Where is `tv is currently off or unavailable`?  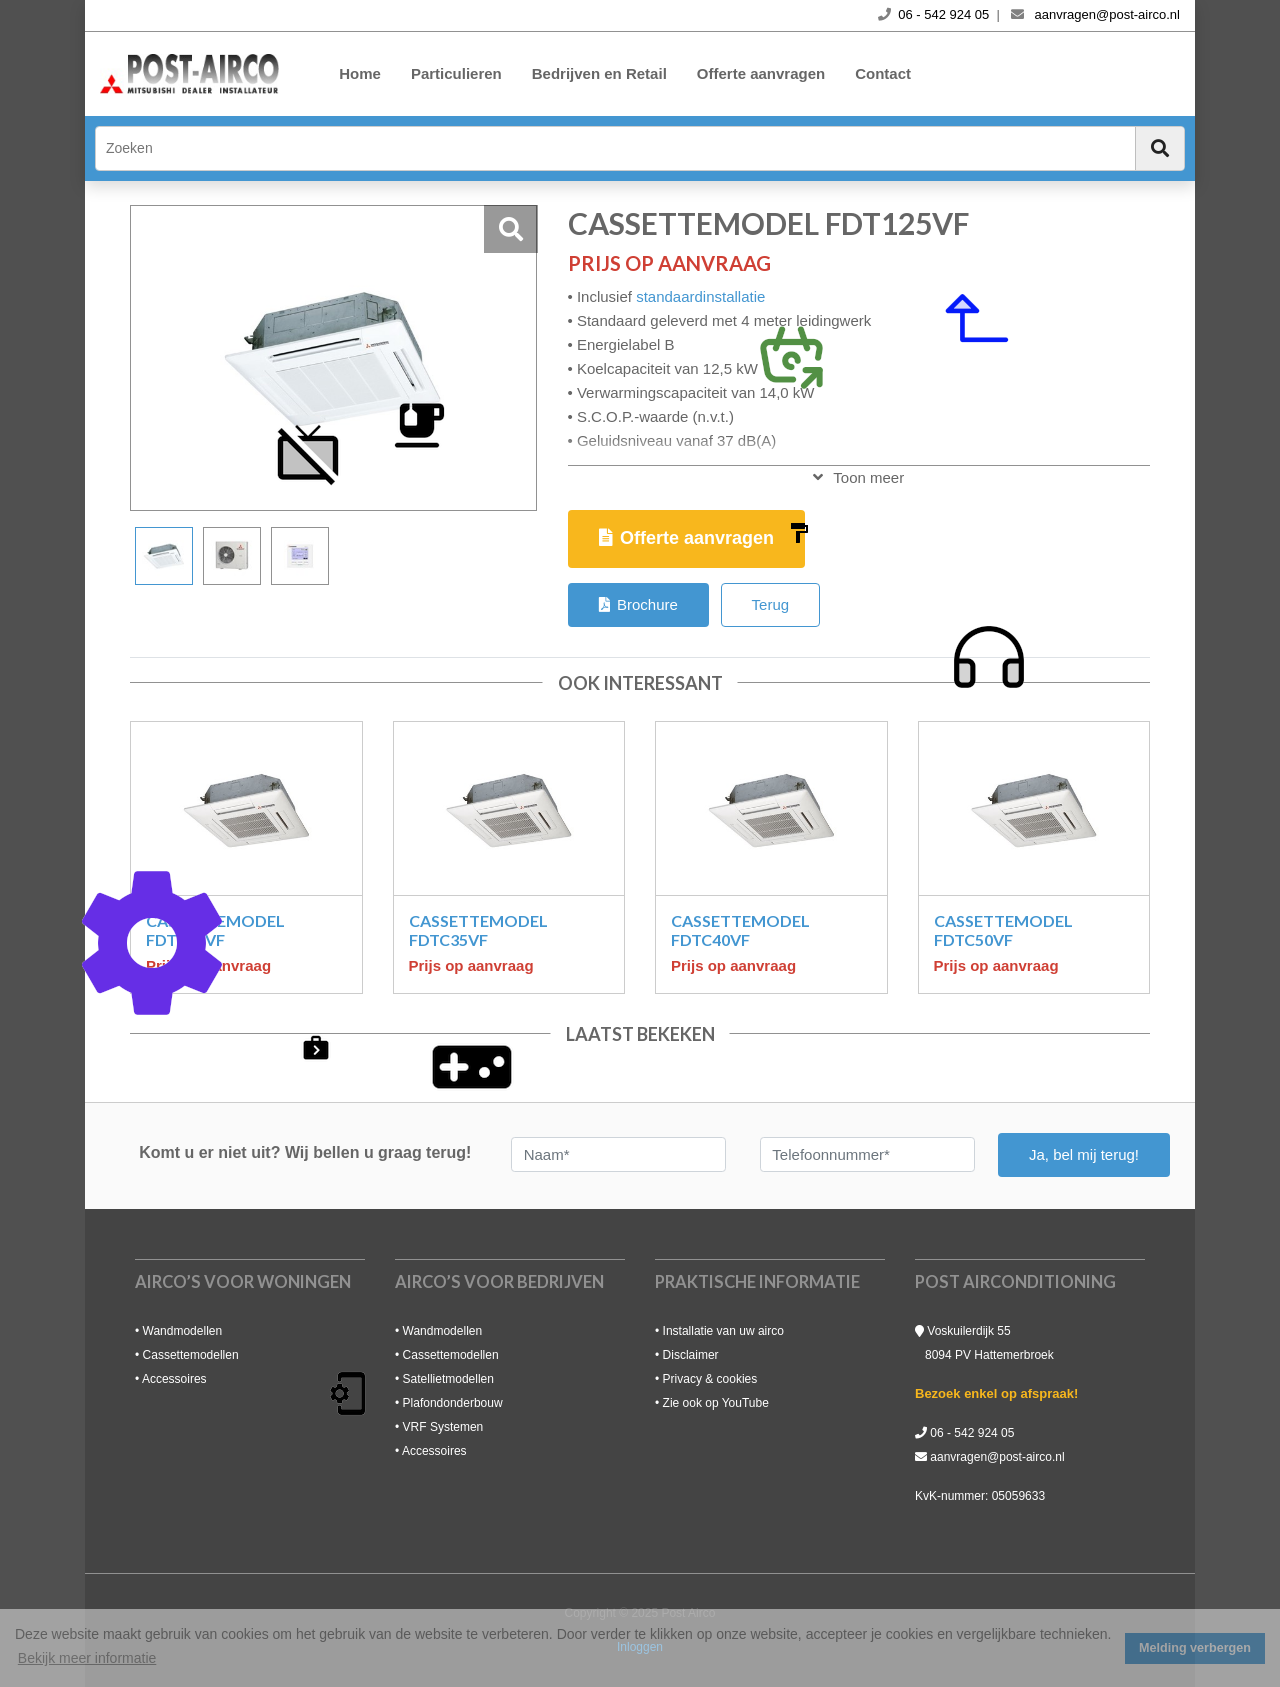
tv is currently off or unavailable is located at coordinates (308, 455).